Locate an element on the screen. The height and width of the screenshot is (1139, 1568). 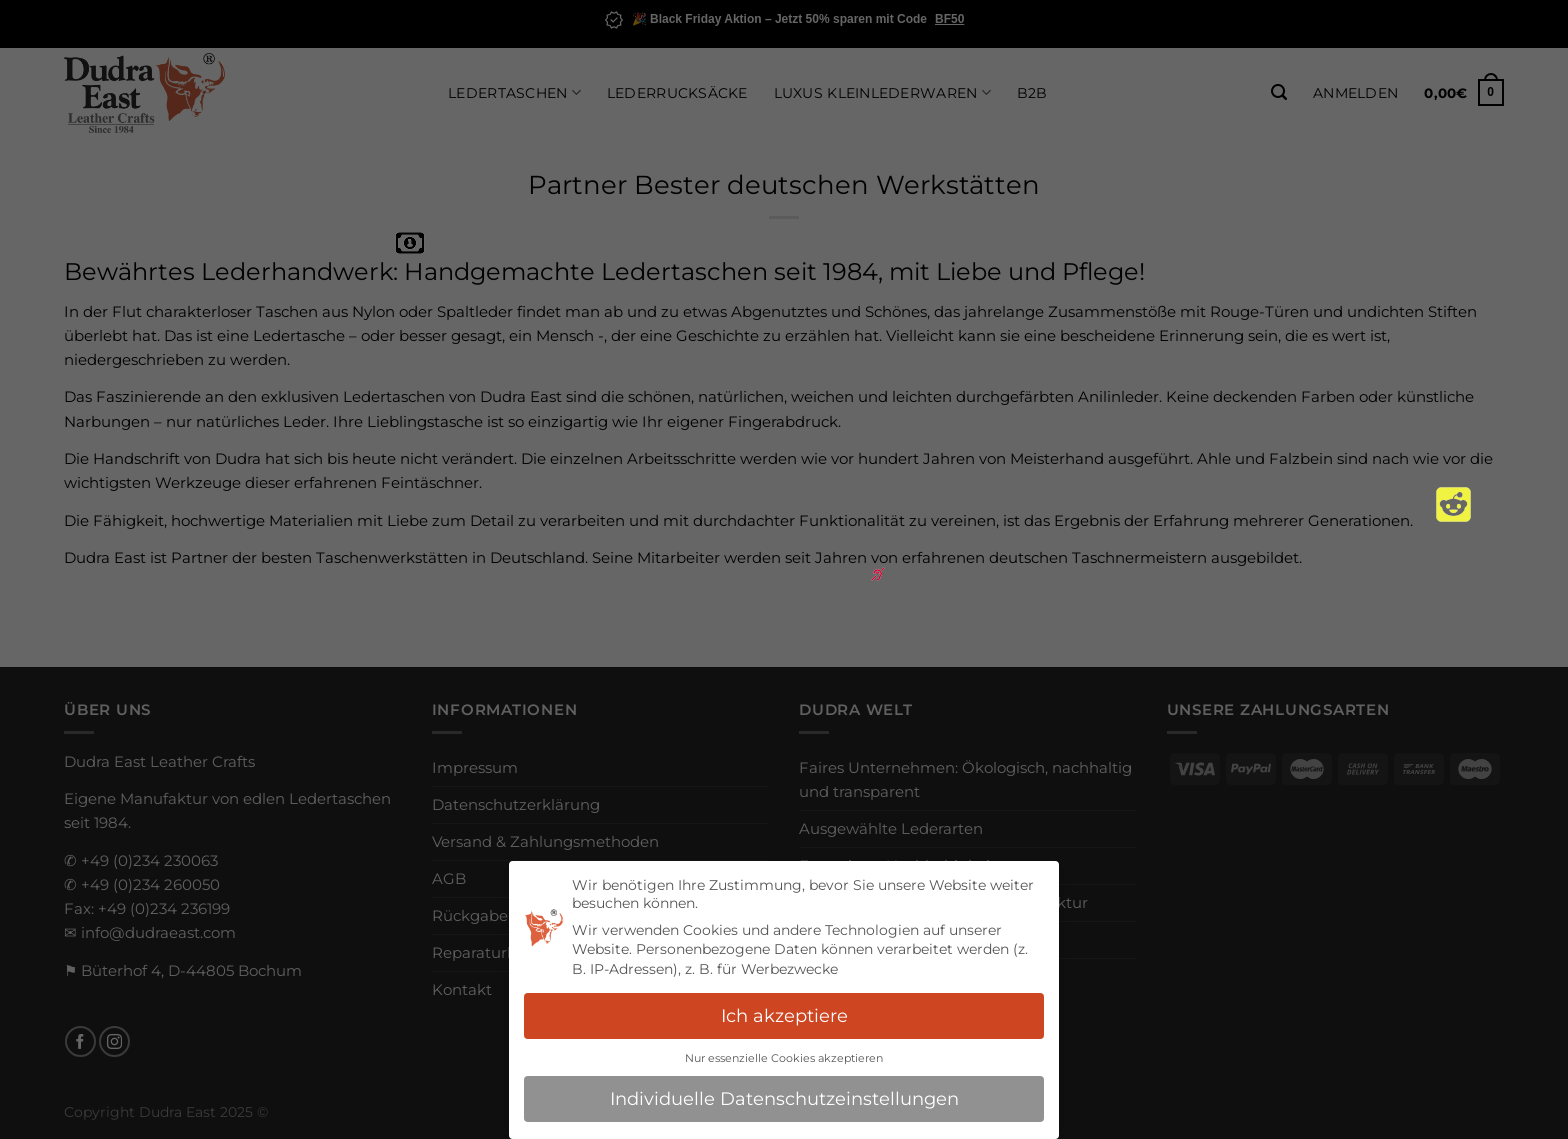
open reddit app is located at coordinates (1453, 504).